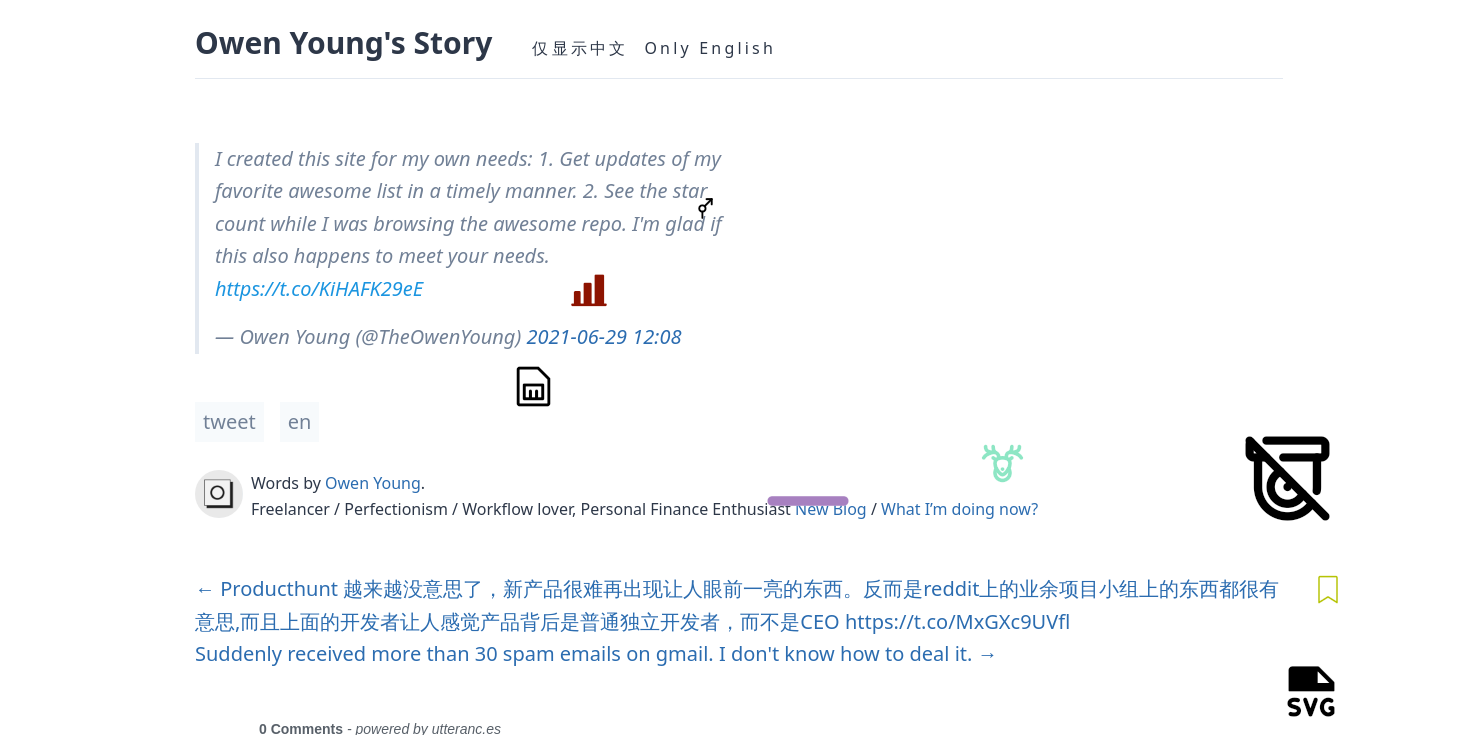  I want to click on wildlife or nature category, so click(1002, 463).